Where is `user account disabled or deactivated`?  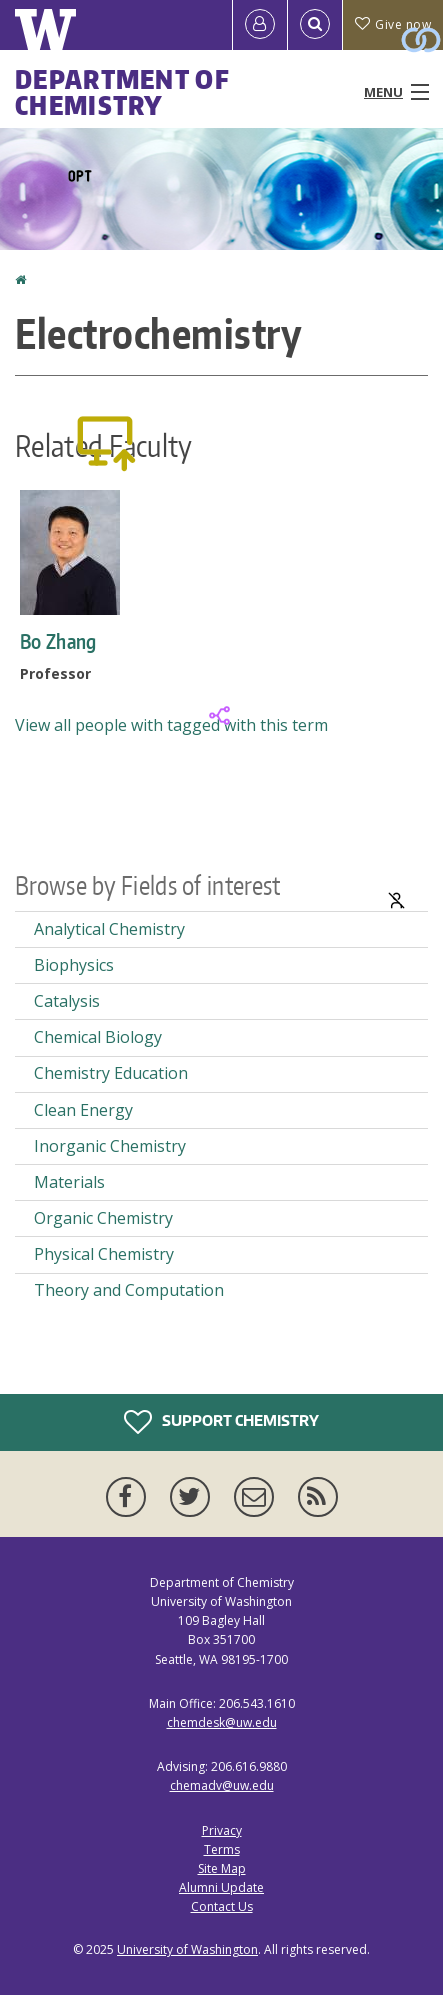 user account disabled or deactivated is located at coordinates (396, 900).